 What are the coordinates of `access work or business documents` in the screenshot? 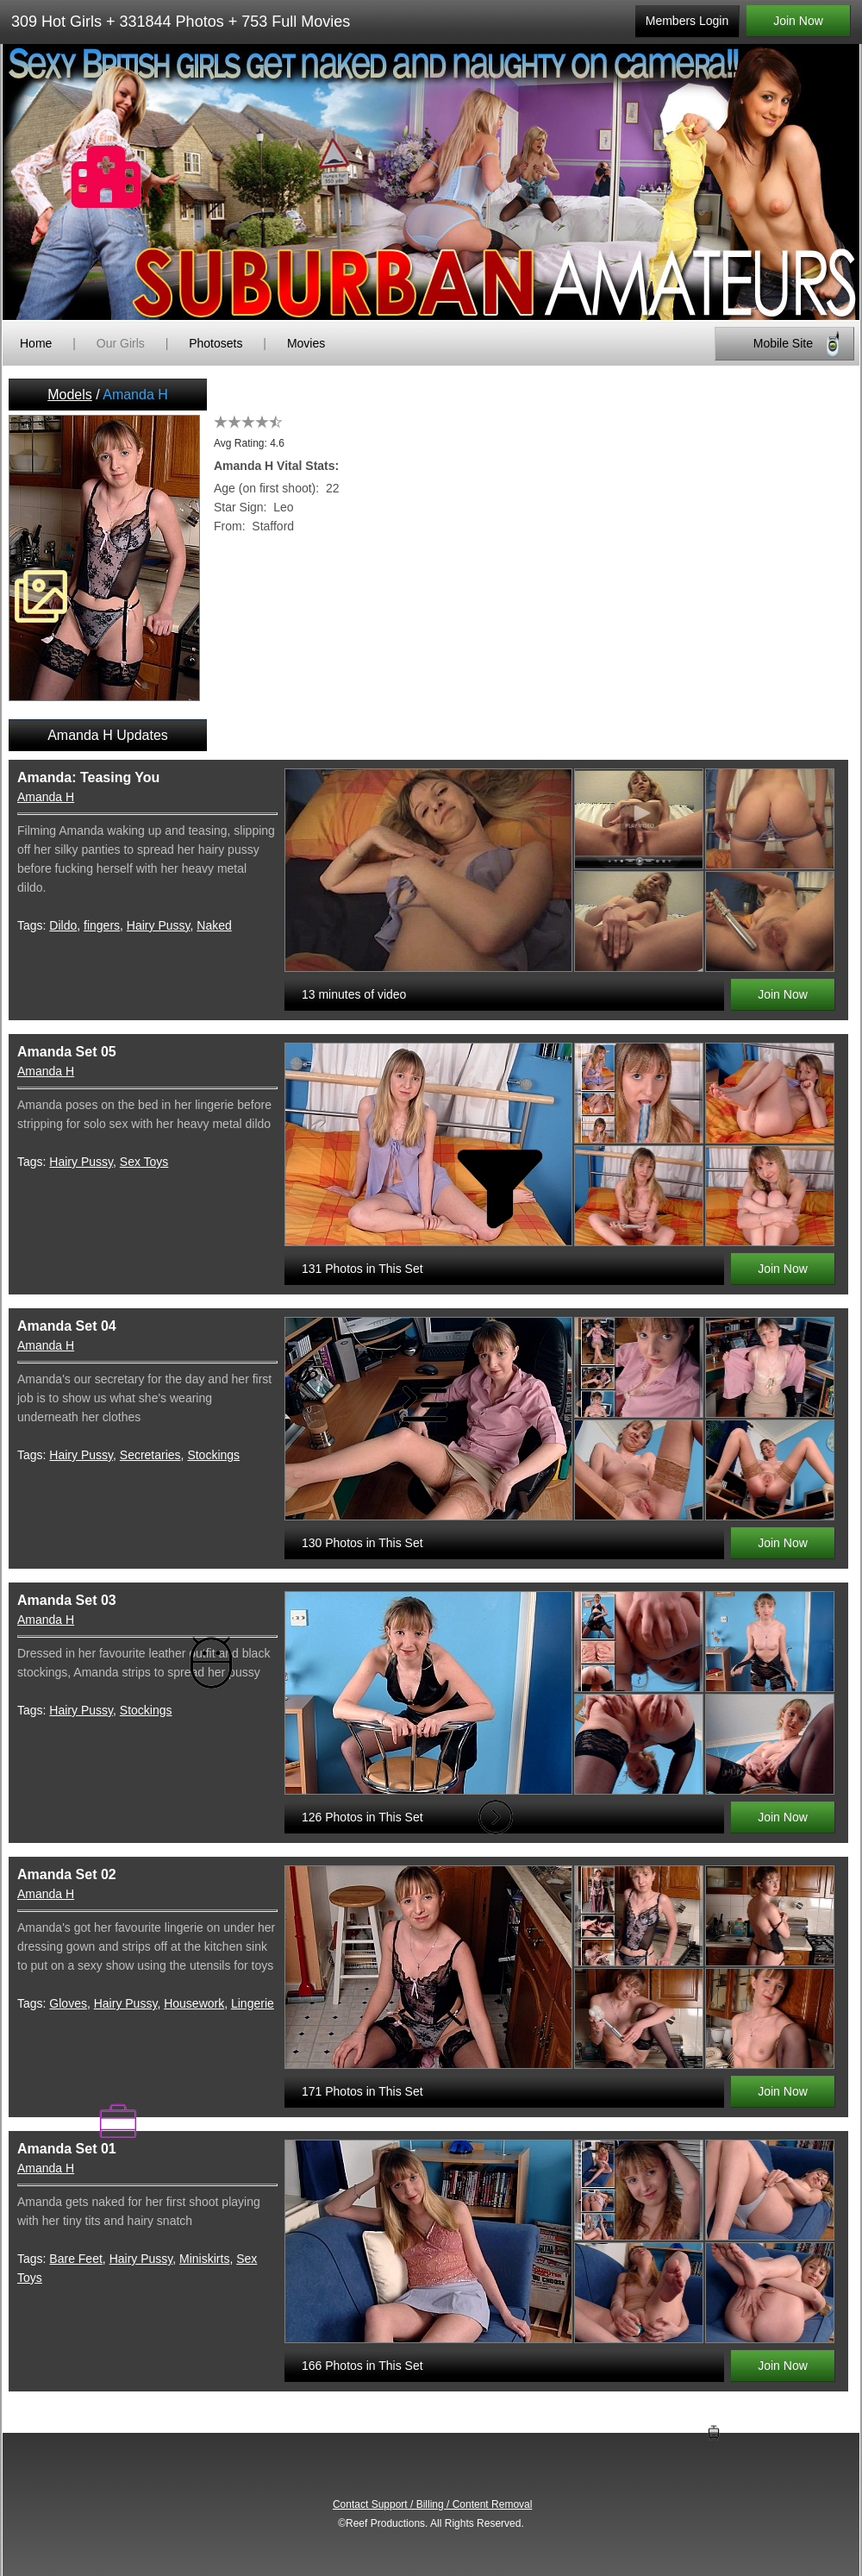 It's located at (118, 2122).